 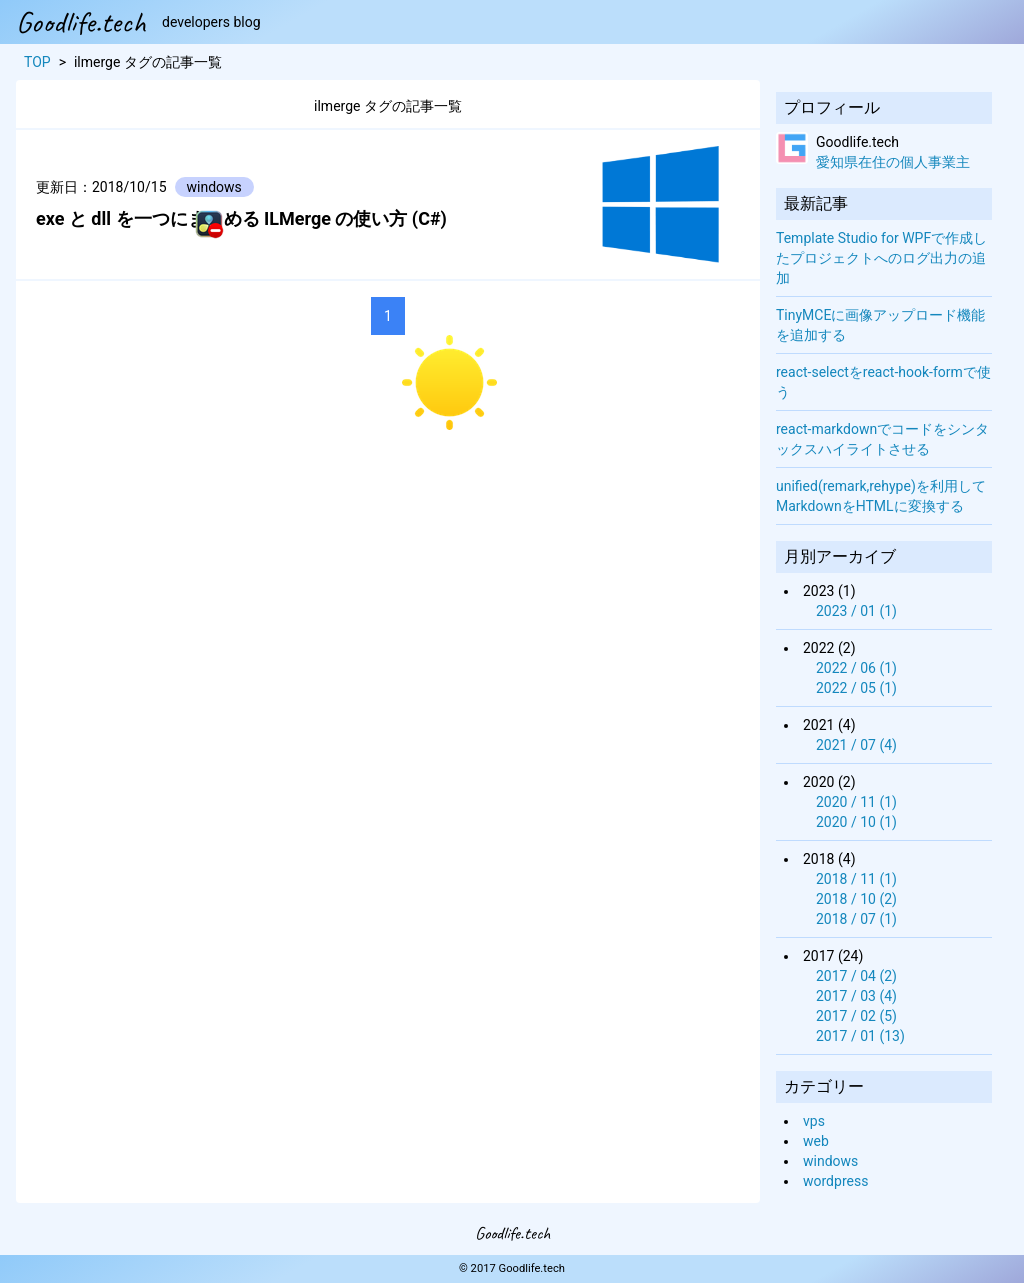 I want to click on uninstall DaVinci Resolve application, so click(x=209, y=224).